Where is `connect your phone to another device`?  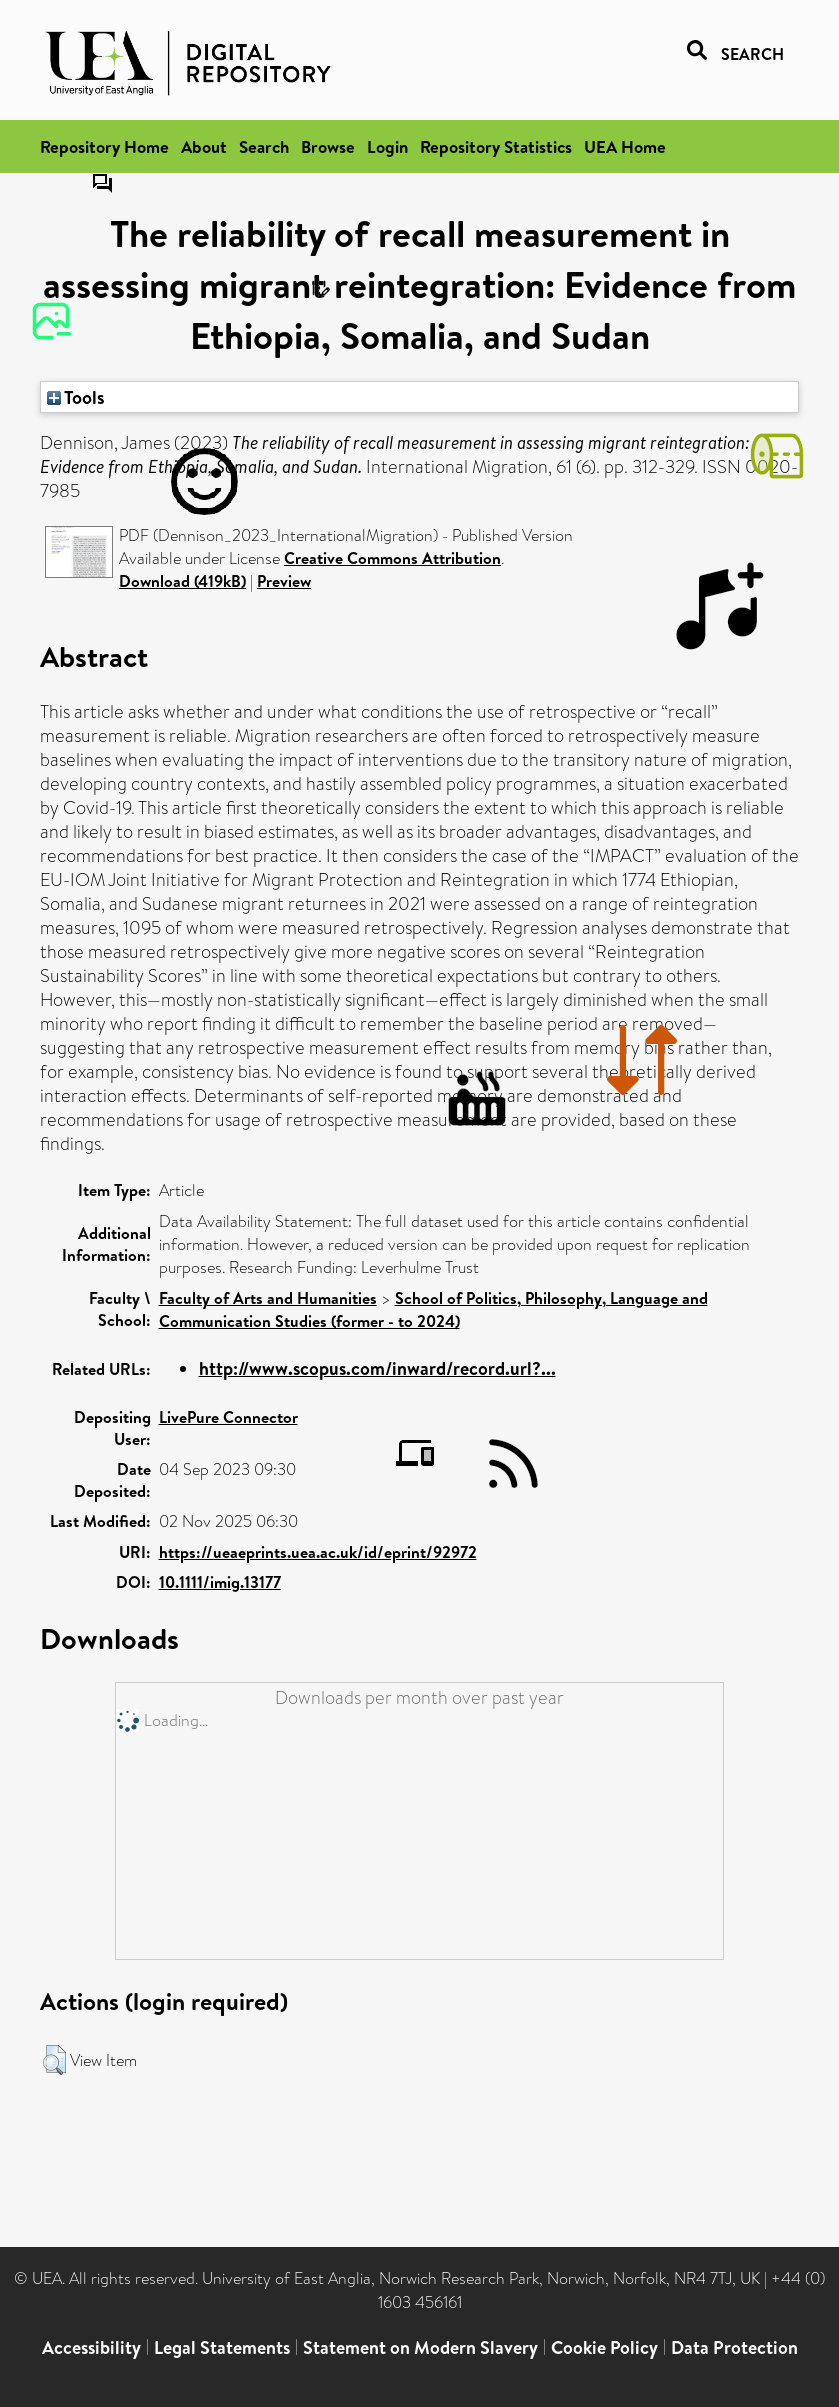 connect your phone to another device is located at coordinates (415, 1453).